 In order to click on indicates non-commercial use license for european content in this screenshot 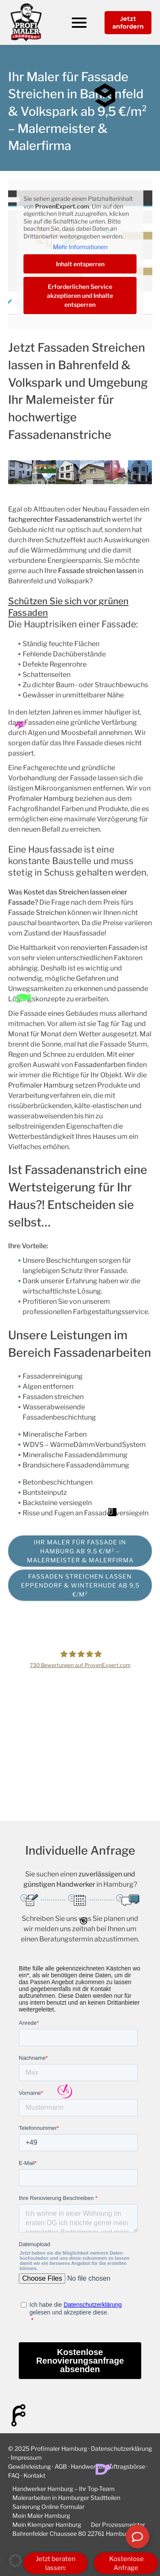, I will do `click(84, 1921)`.